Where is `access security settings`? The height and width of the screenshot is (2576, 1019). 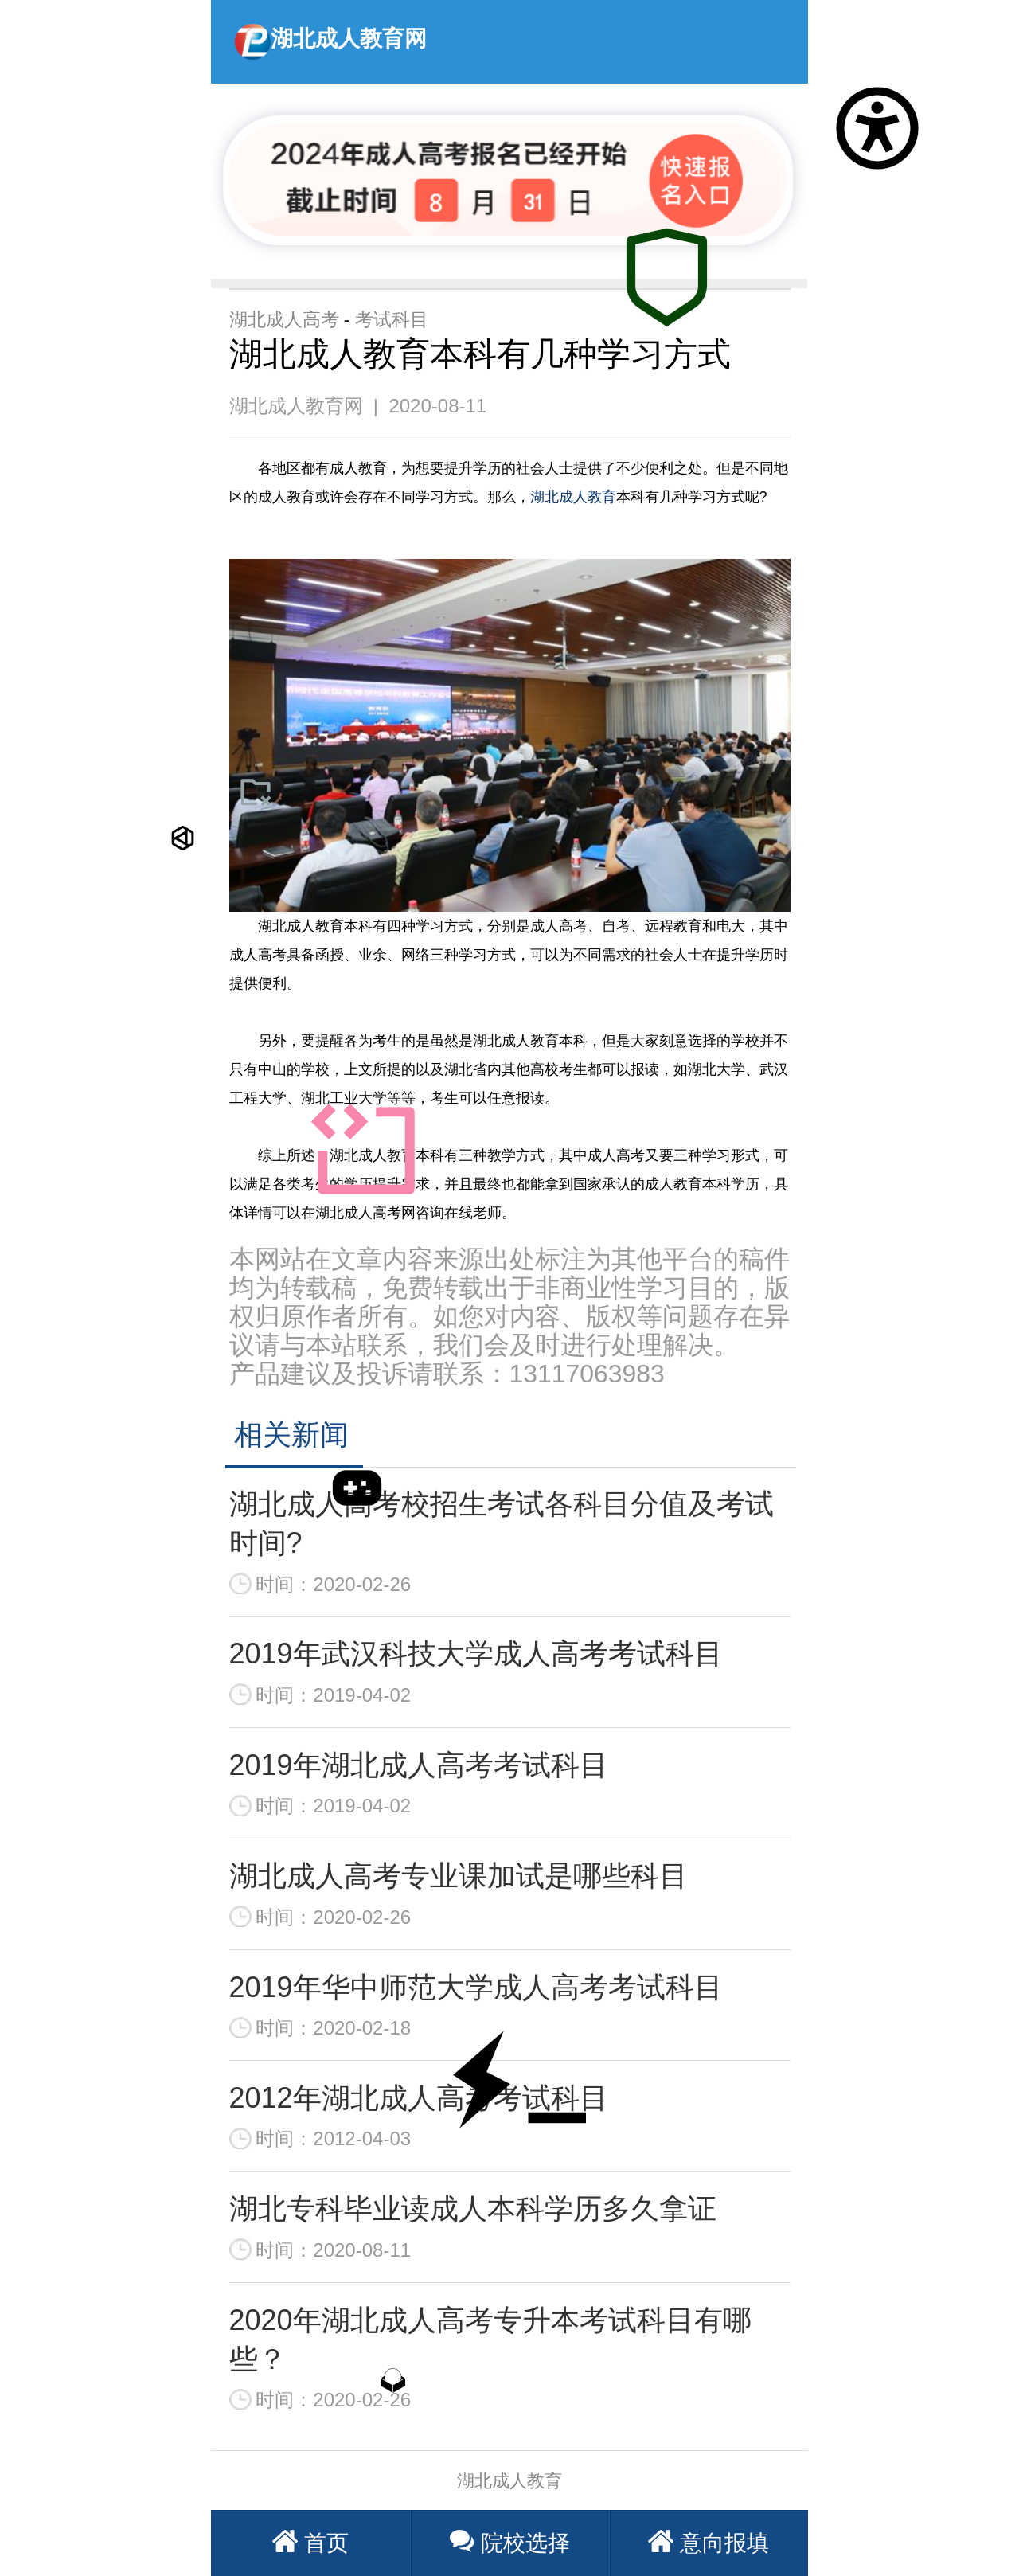 access security settings is located at coordinates (666, 277).